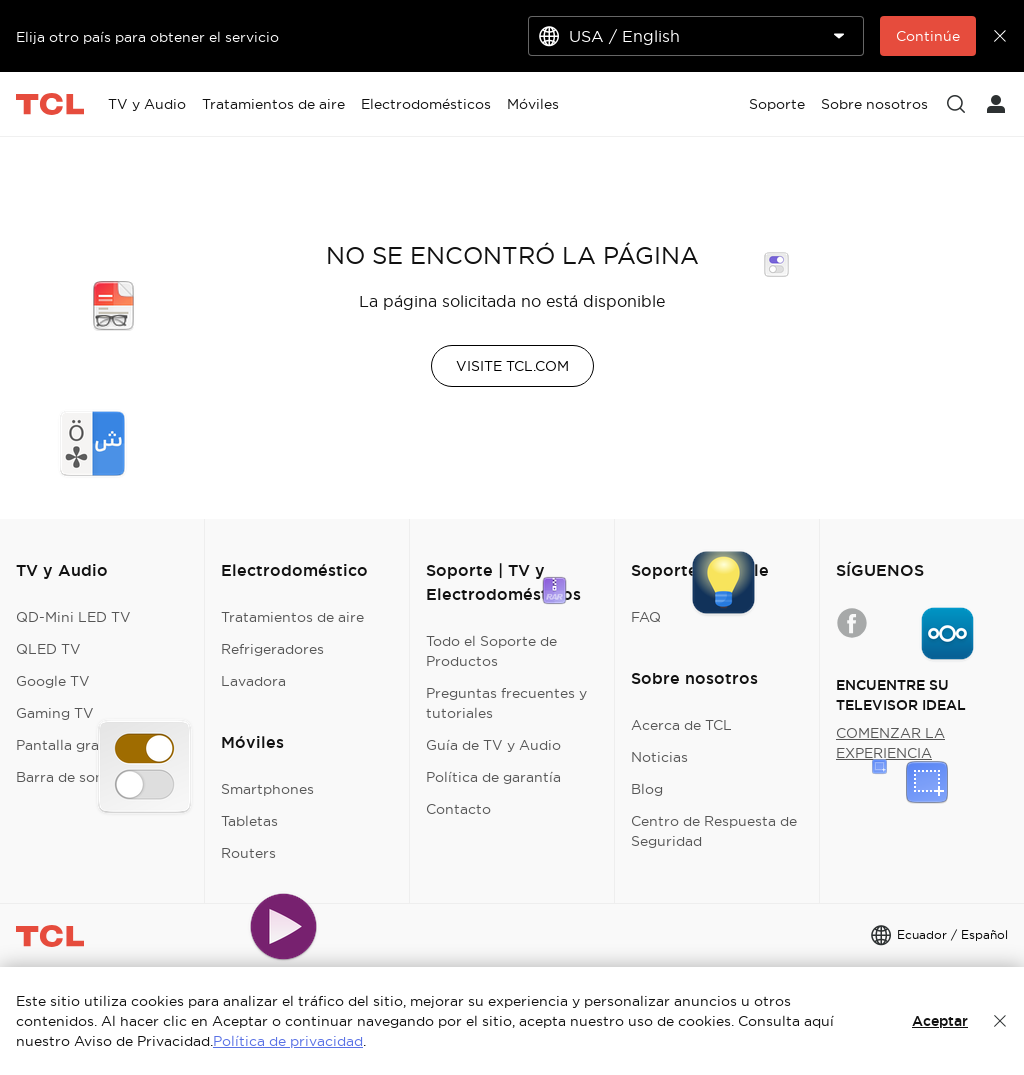  Describe the element at coordinates (144, 766) in the screenshot. I see `open system settings or preferences` at that location.